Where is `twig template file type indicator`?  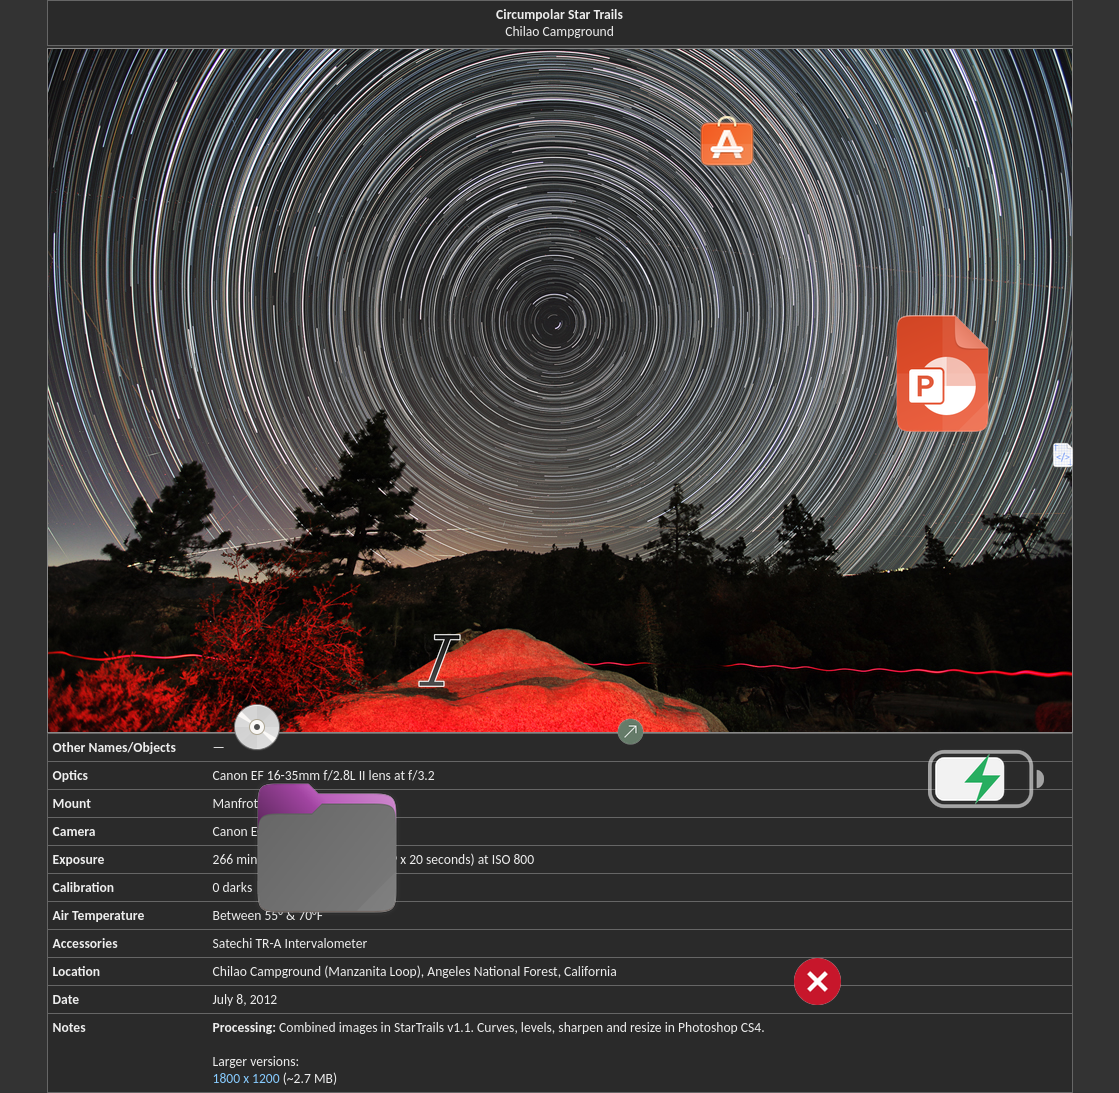
twig template file type indicator is located at coordinates (1063, 455).